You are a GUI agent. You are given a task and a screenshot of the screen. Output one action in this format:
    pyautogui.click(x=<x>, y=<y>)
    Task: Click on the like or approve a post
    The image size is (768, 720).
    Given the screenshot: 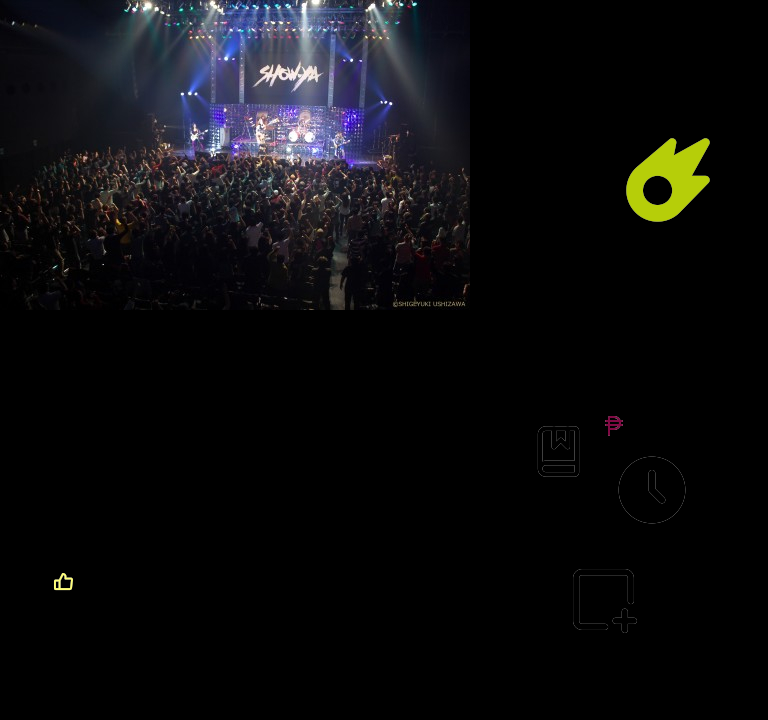 What is the action you would take?
    pyautogui.click(x=63, y=582)
    